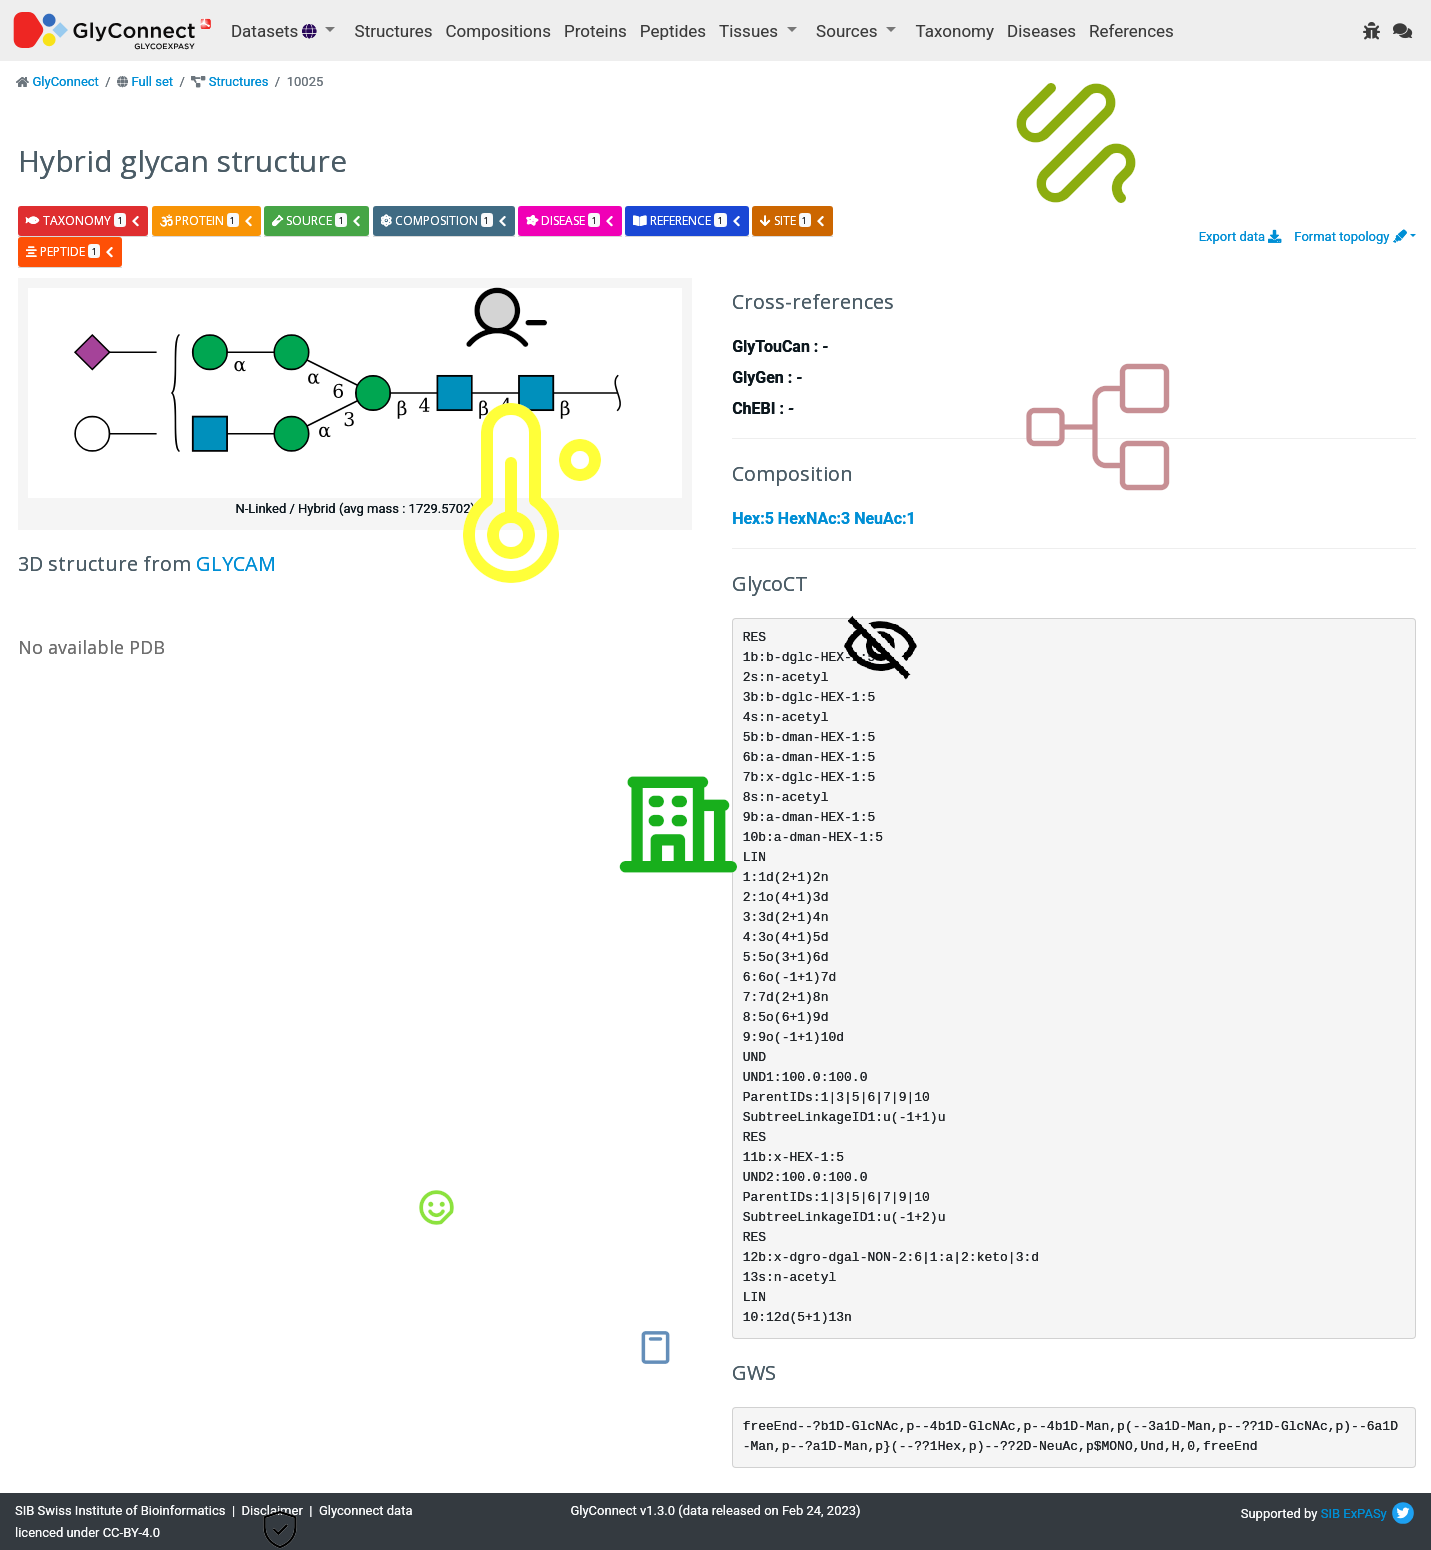 This screenshot has width=1431, height=1550. Describe the element at coordinates (675, 824) in the screenshot. I see `view office or workplace location` at that location.